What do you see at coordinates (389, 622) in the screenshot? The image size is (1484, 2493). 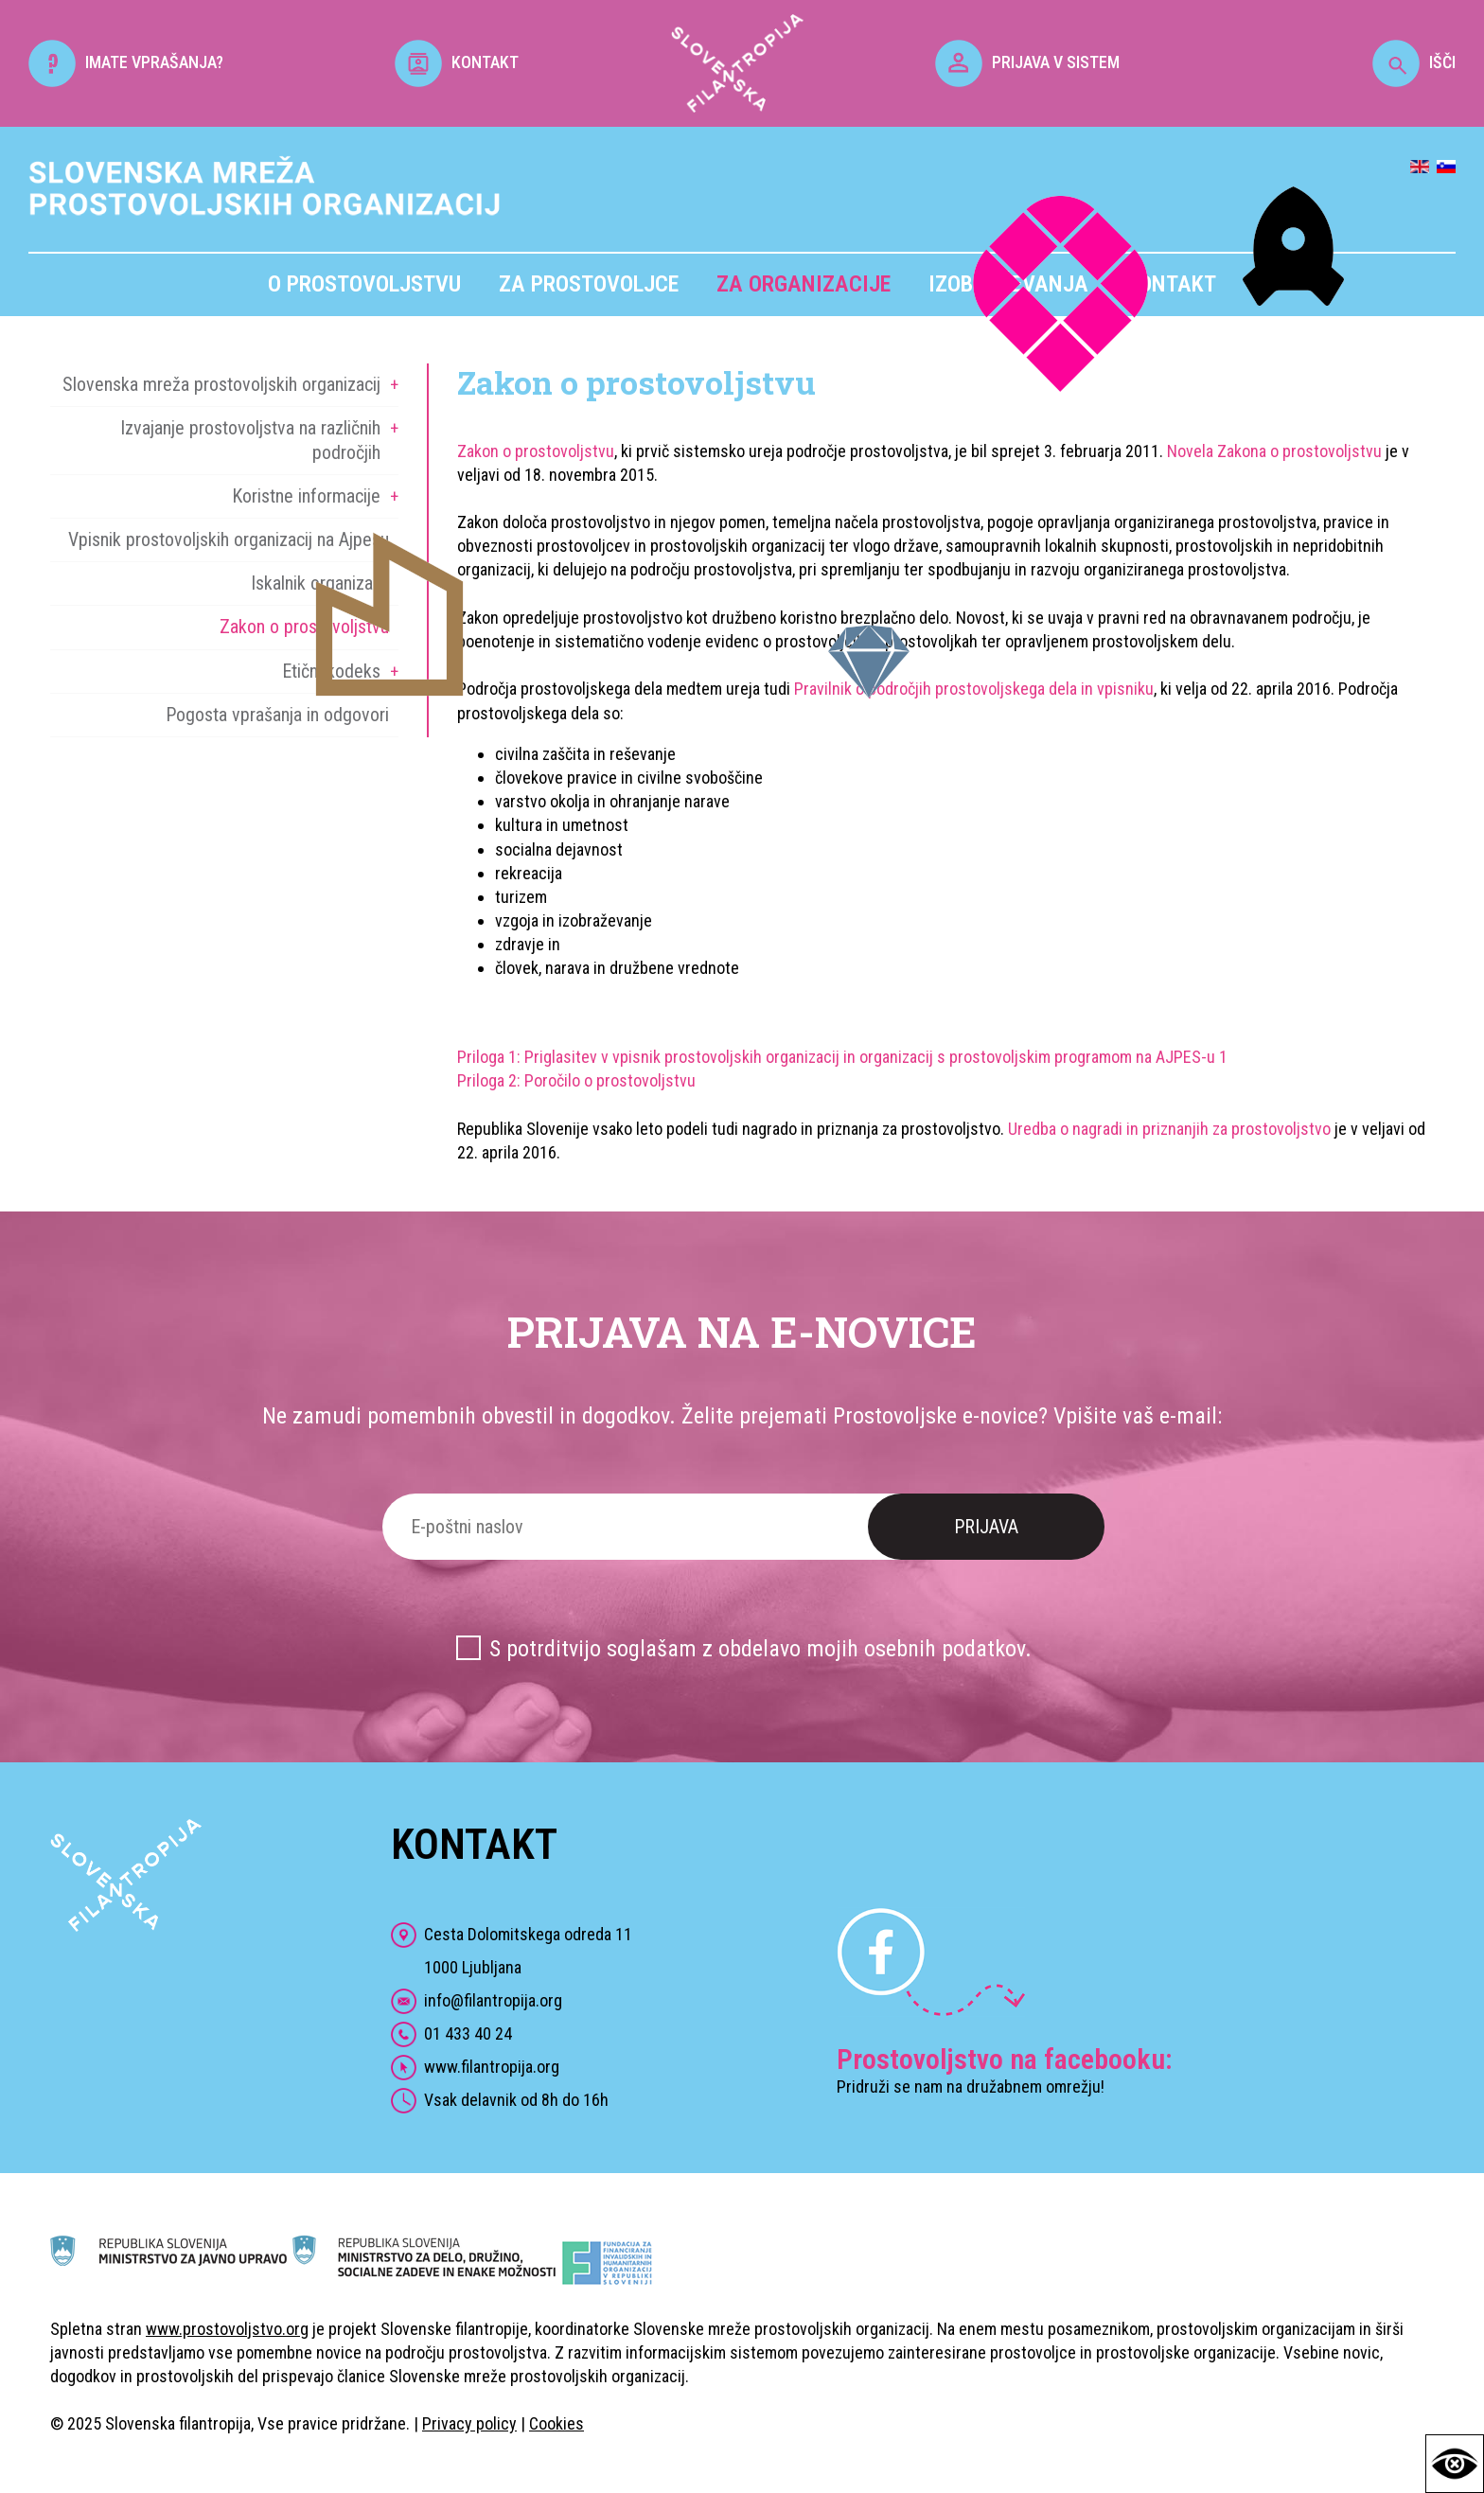 I see `view building or property details` at bounding box center [389, 622].